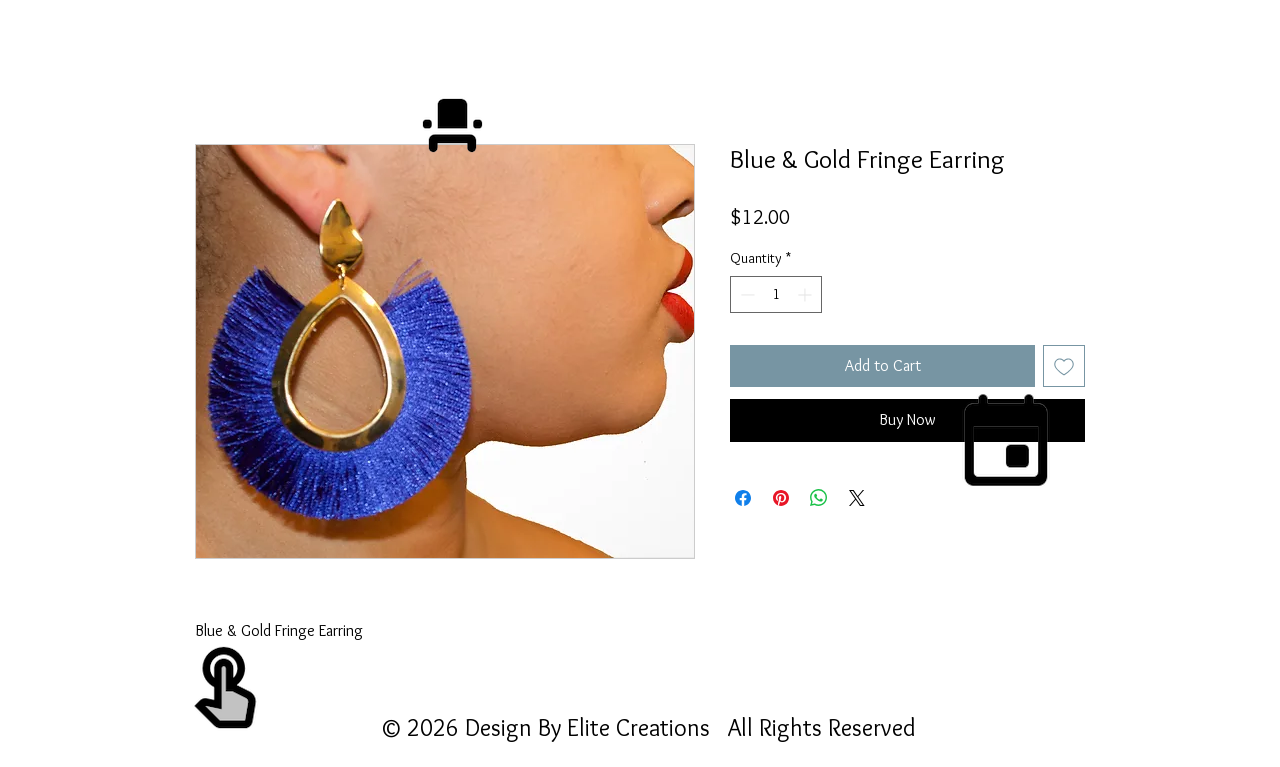 The height and width of the screenshot is (767, 1280). What do you see at coordinates (1006, 440) in the screenshot?
I see `view calendar or scheduled events` at bounding box center [1006, 440].